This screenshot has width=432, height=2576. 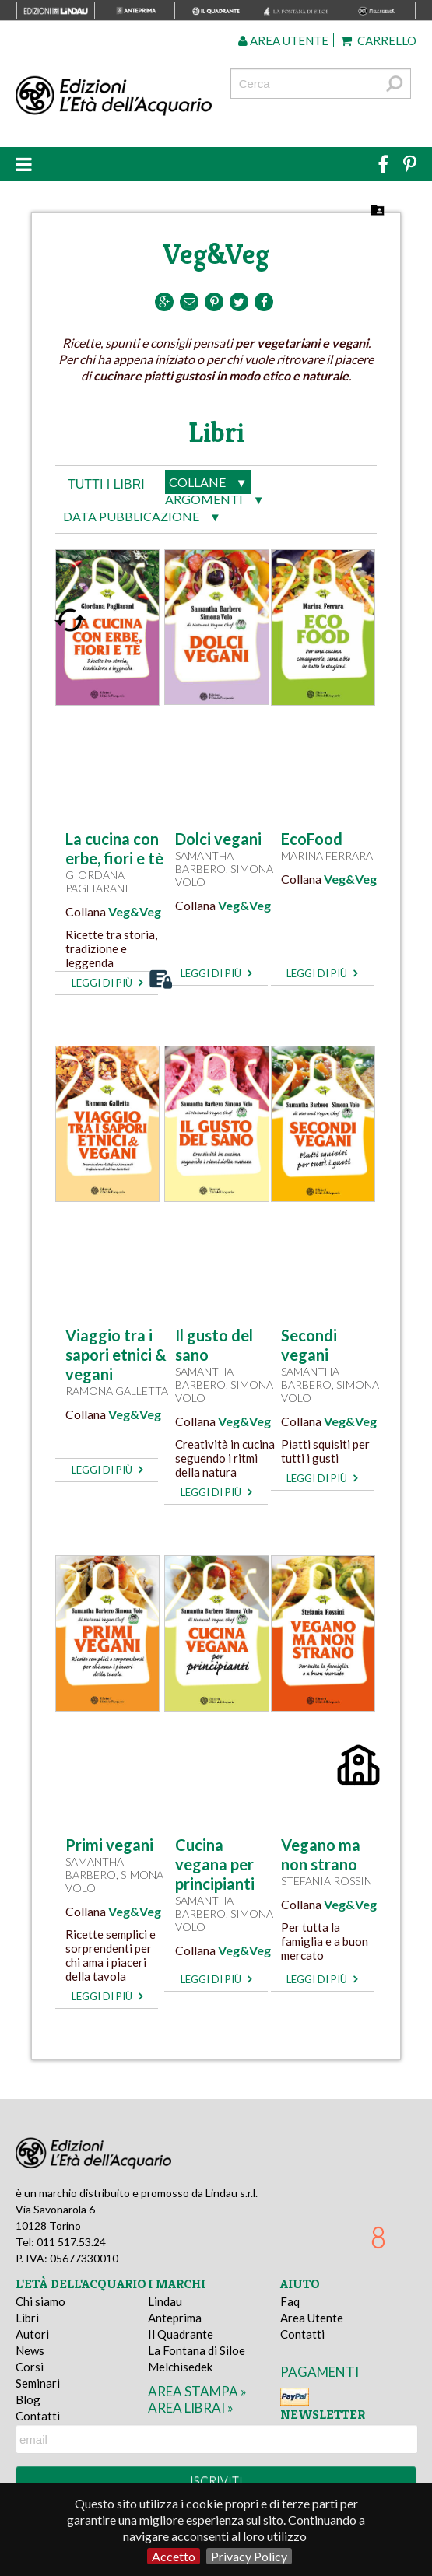 I want to click on indicates the number eight in a sequence or list, so click(x=378, y=2238).